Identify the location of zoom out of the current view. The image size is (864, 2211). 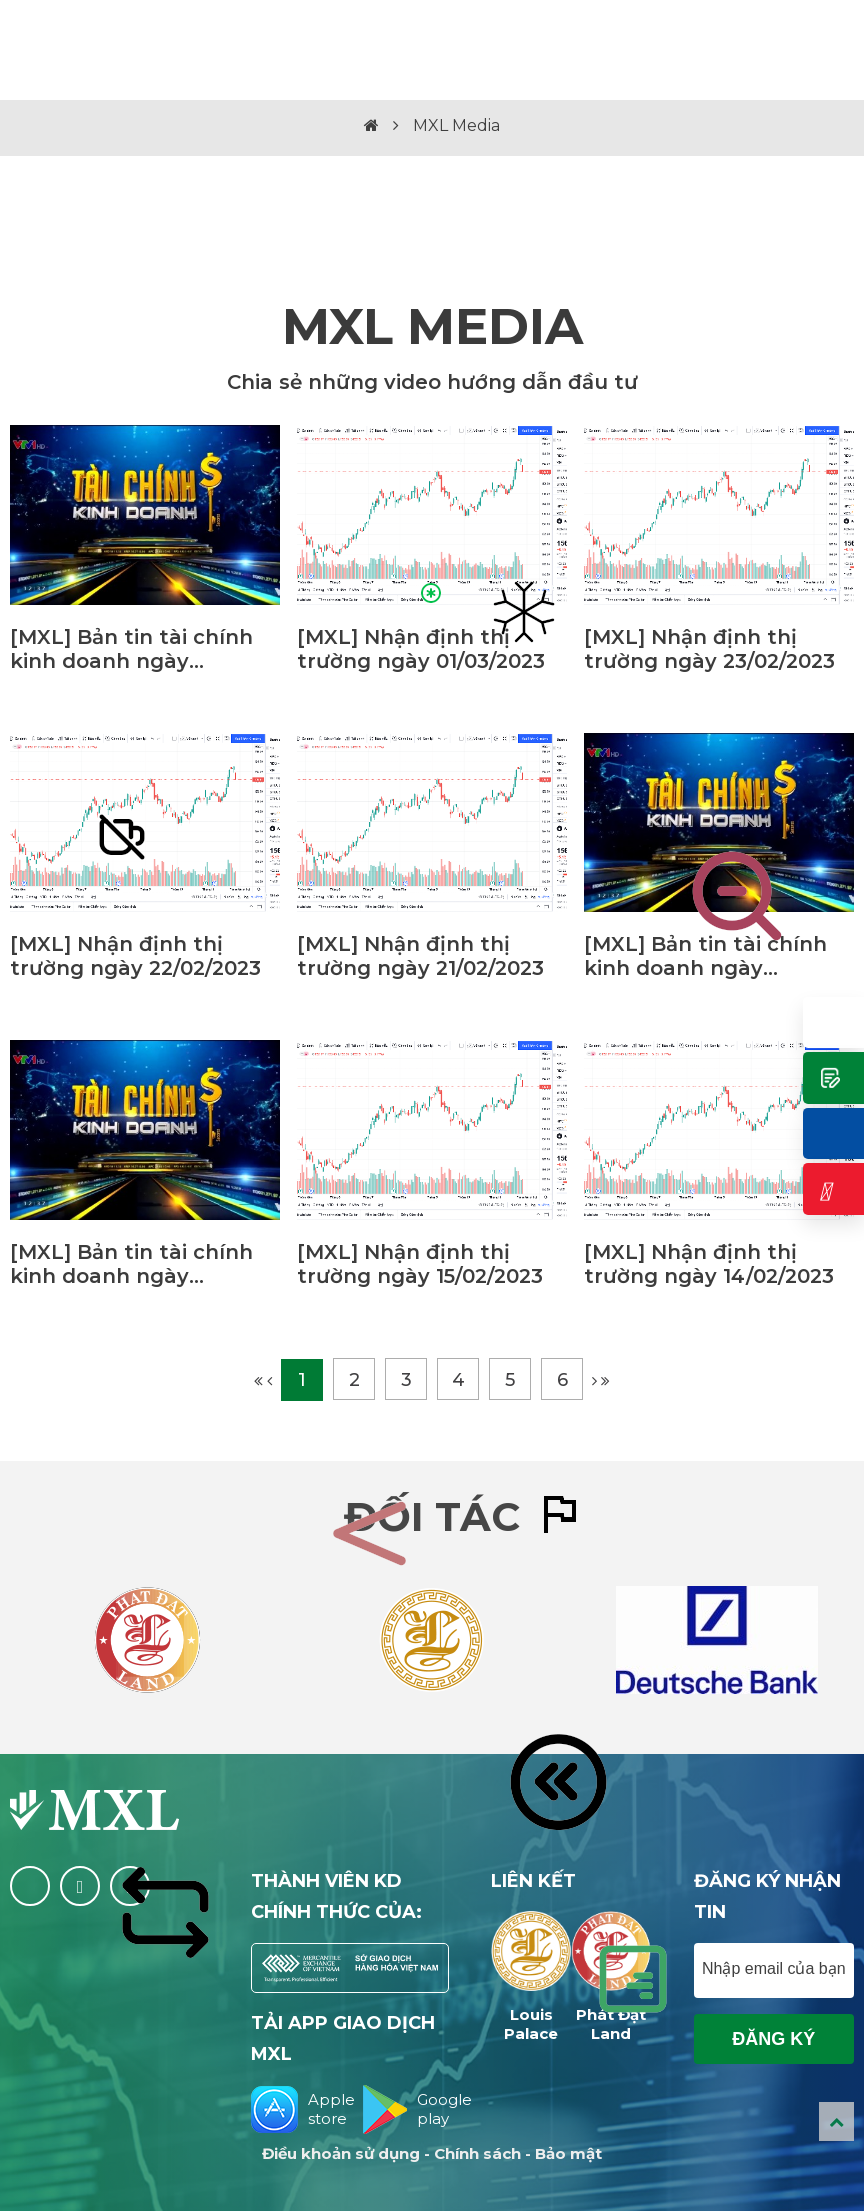
(737, 896).